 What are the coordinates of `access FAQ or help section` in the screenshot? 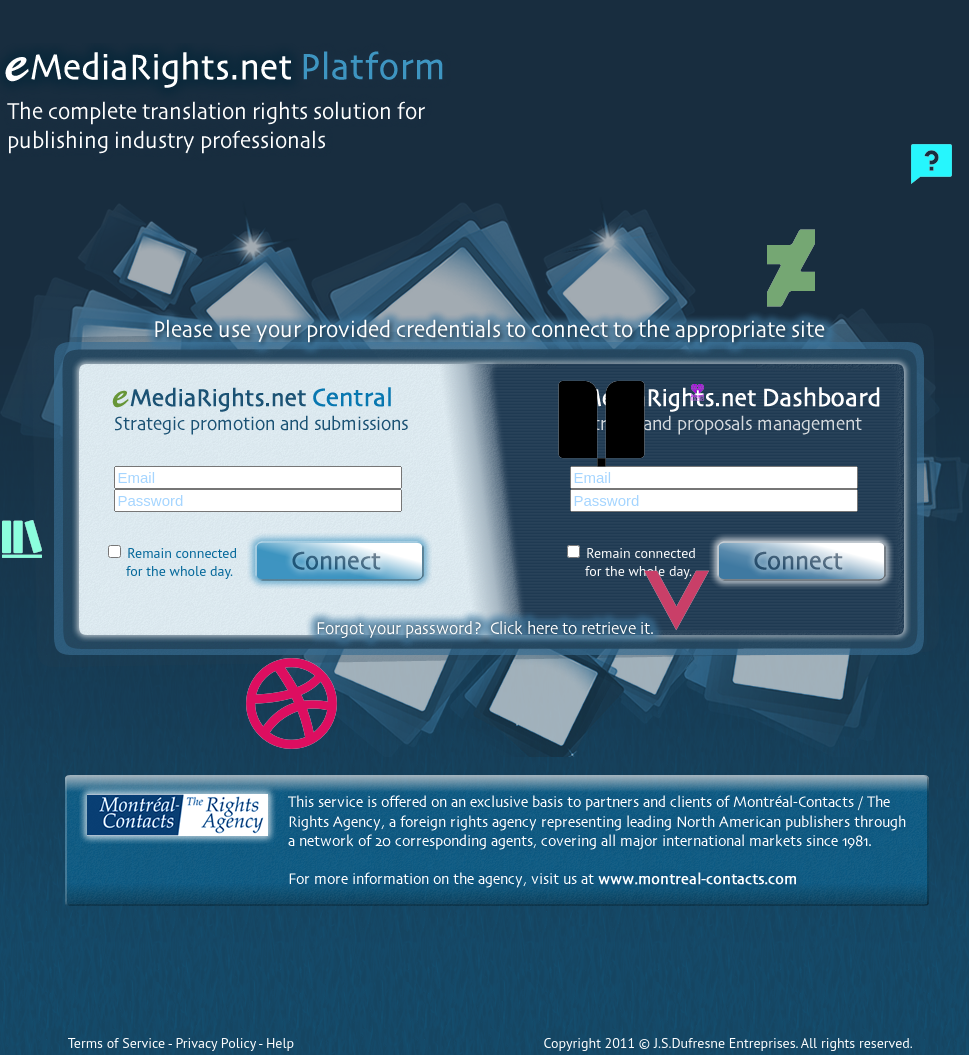 It's located at (931, 162).